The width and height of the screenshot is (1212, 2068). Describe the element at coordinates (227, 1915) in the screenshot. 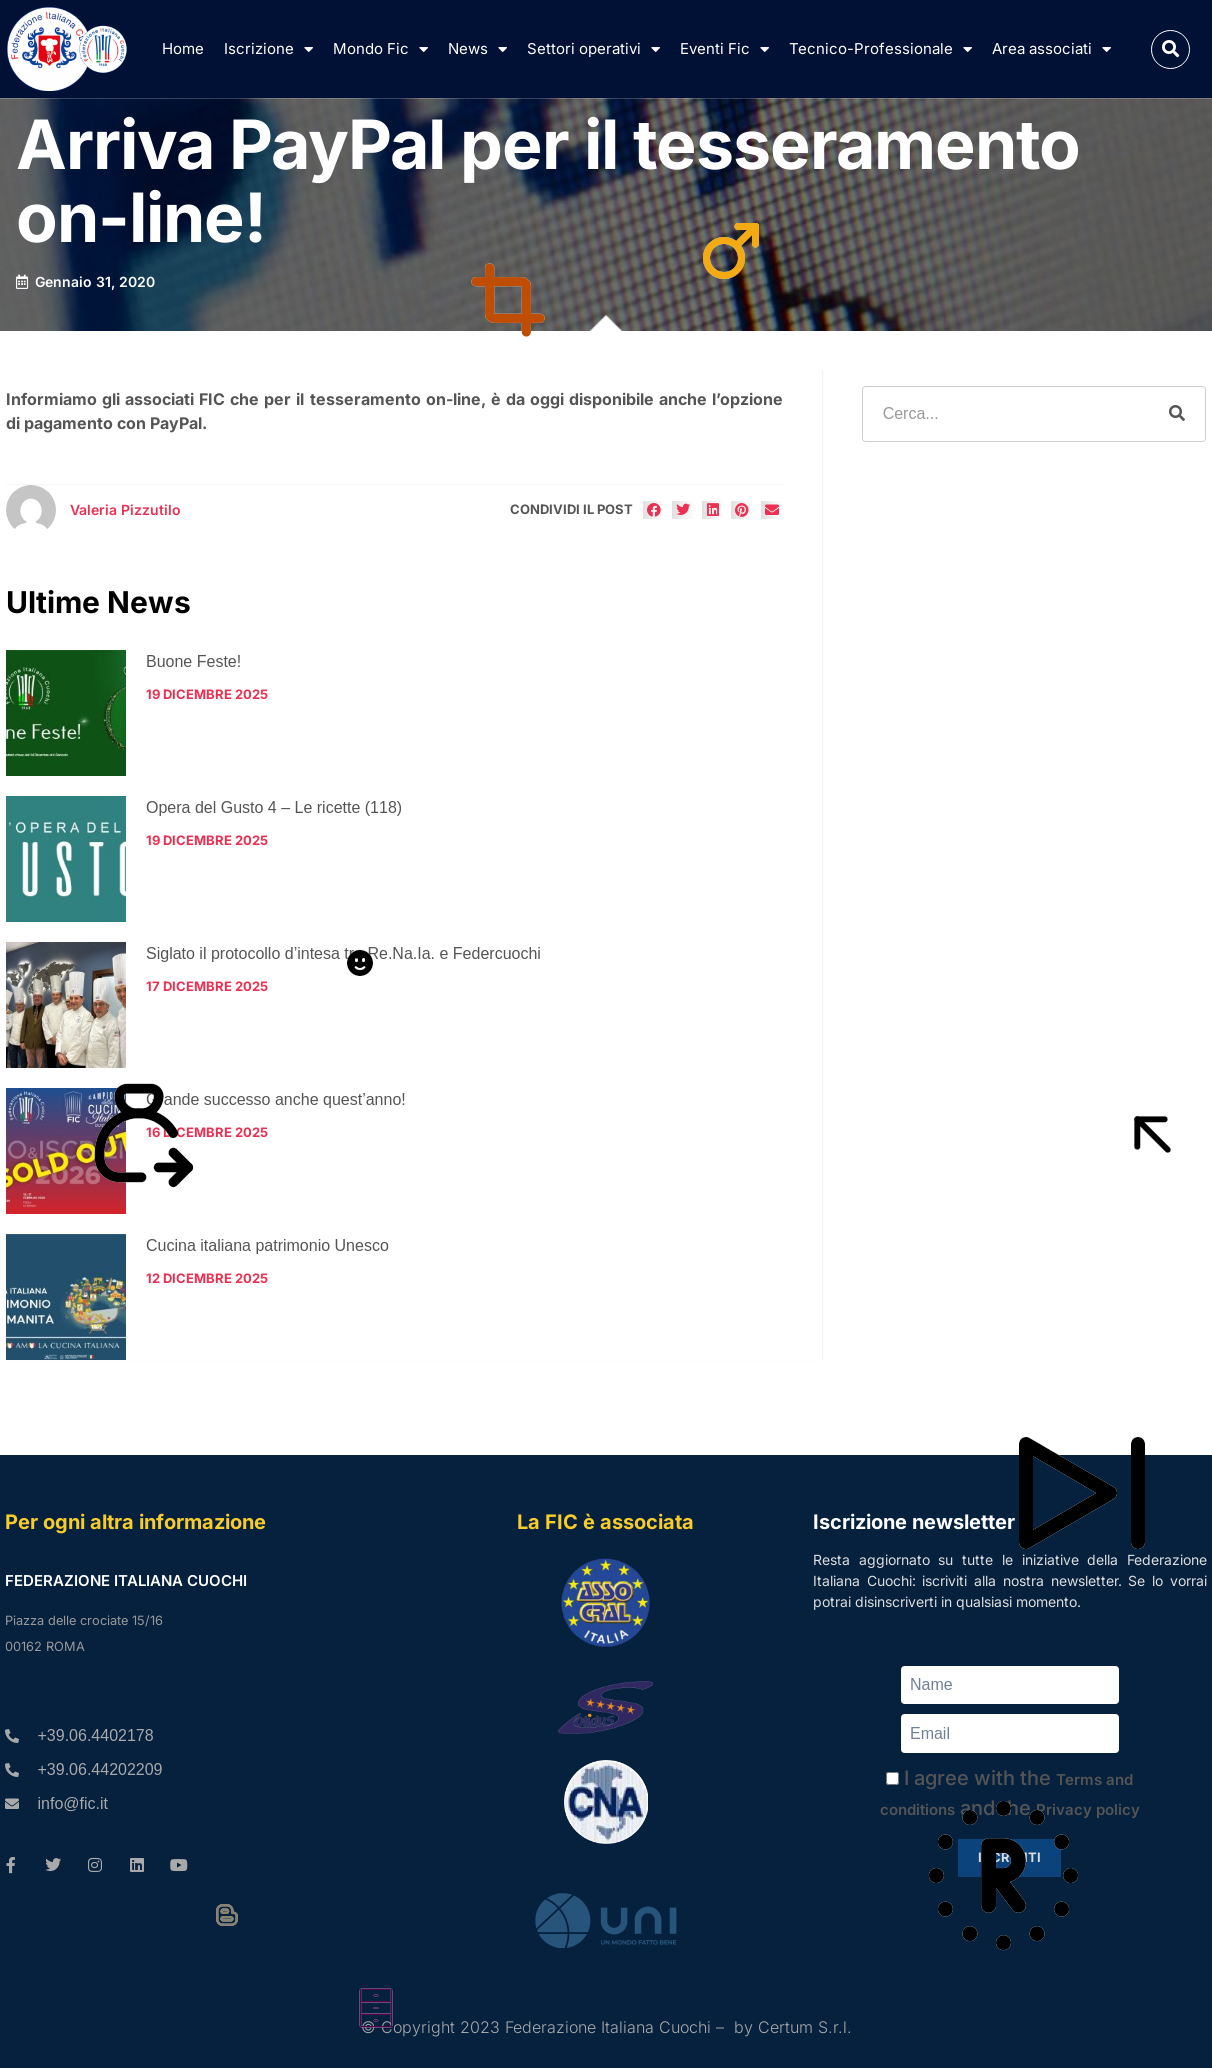

I see `open blogger app` at that location.